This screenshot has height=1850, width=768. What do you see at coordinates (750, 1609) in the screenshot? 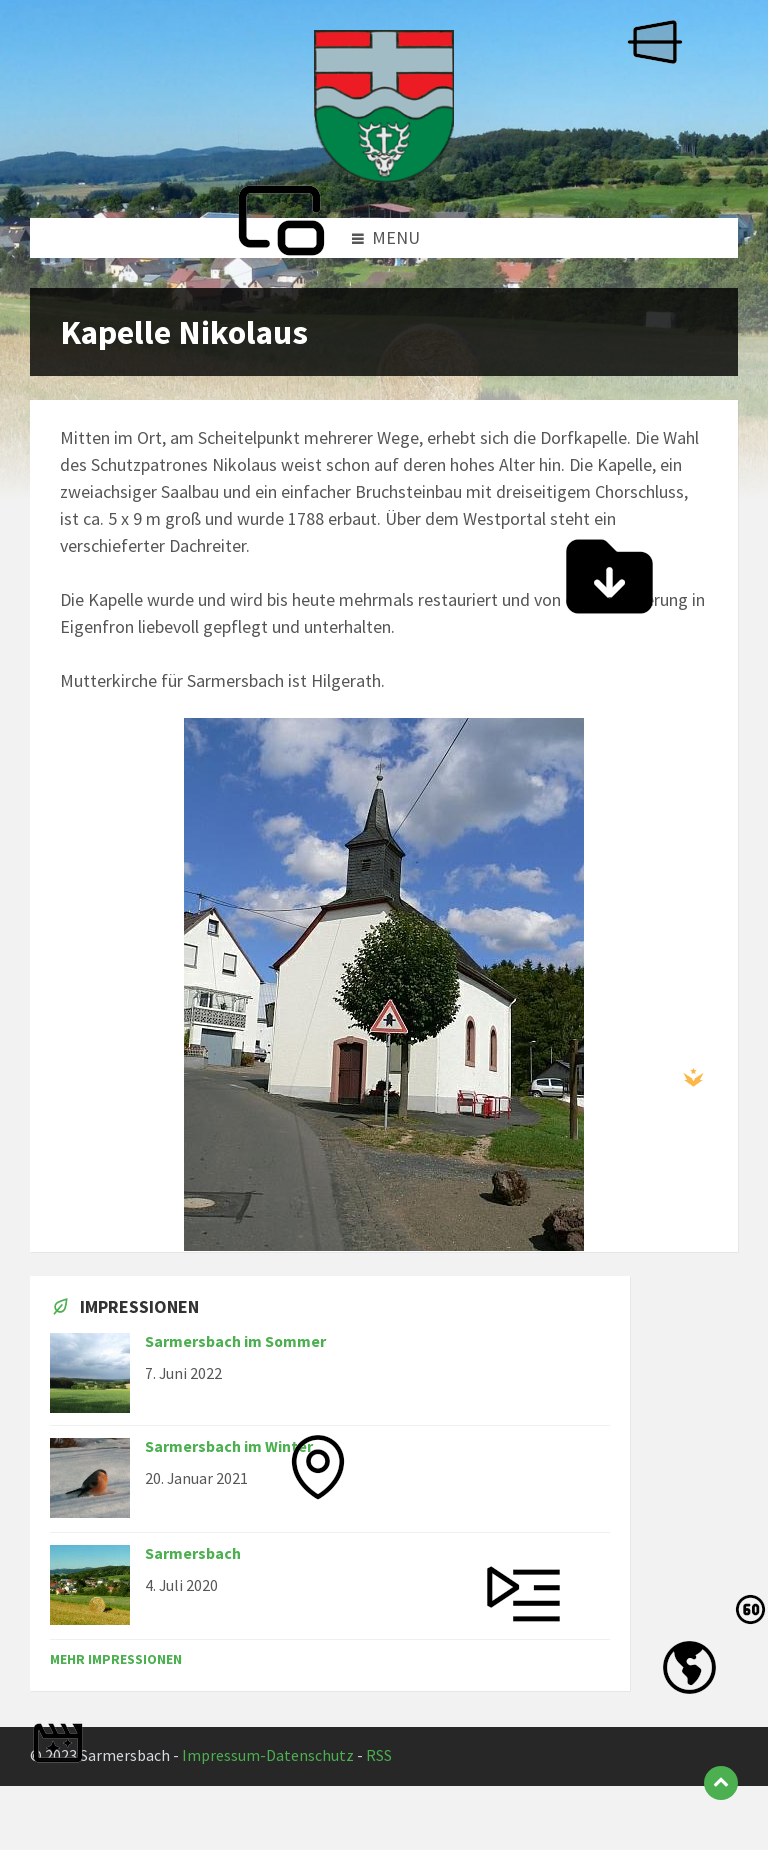
I see `set a 60-second timer` at bounding box center [750, 1609].